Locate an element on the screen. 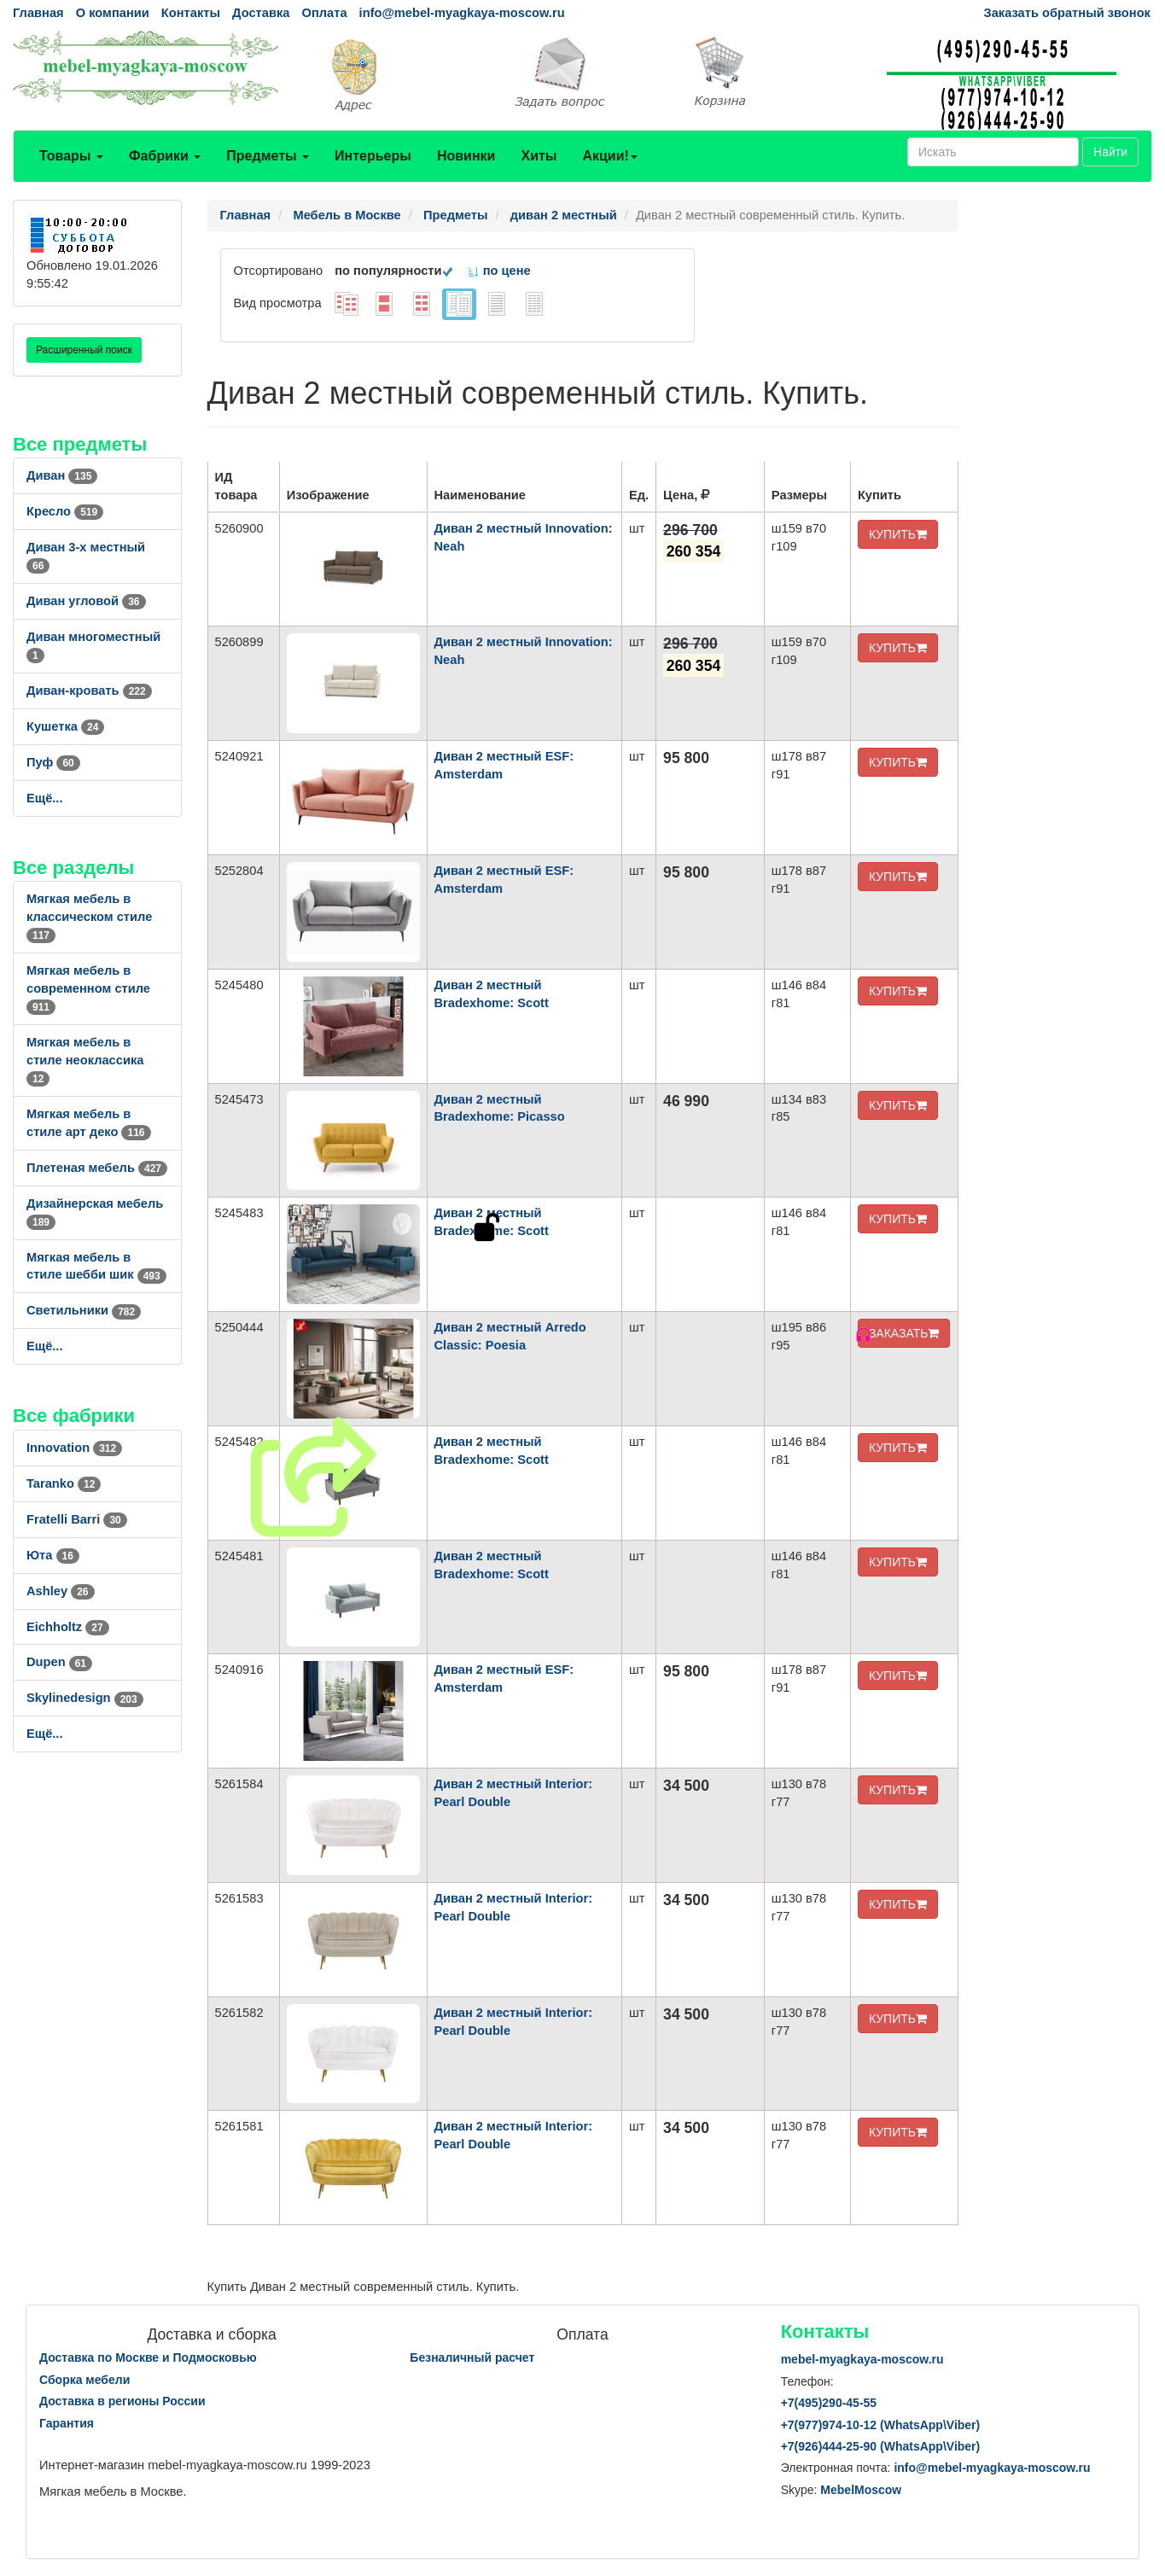  access audio or music player is located at coordinates (863, 1335).